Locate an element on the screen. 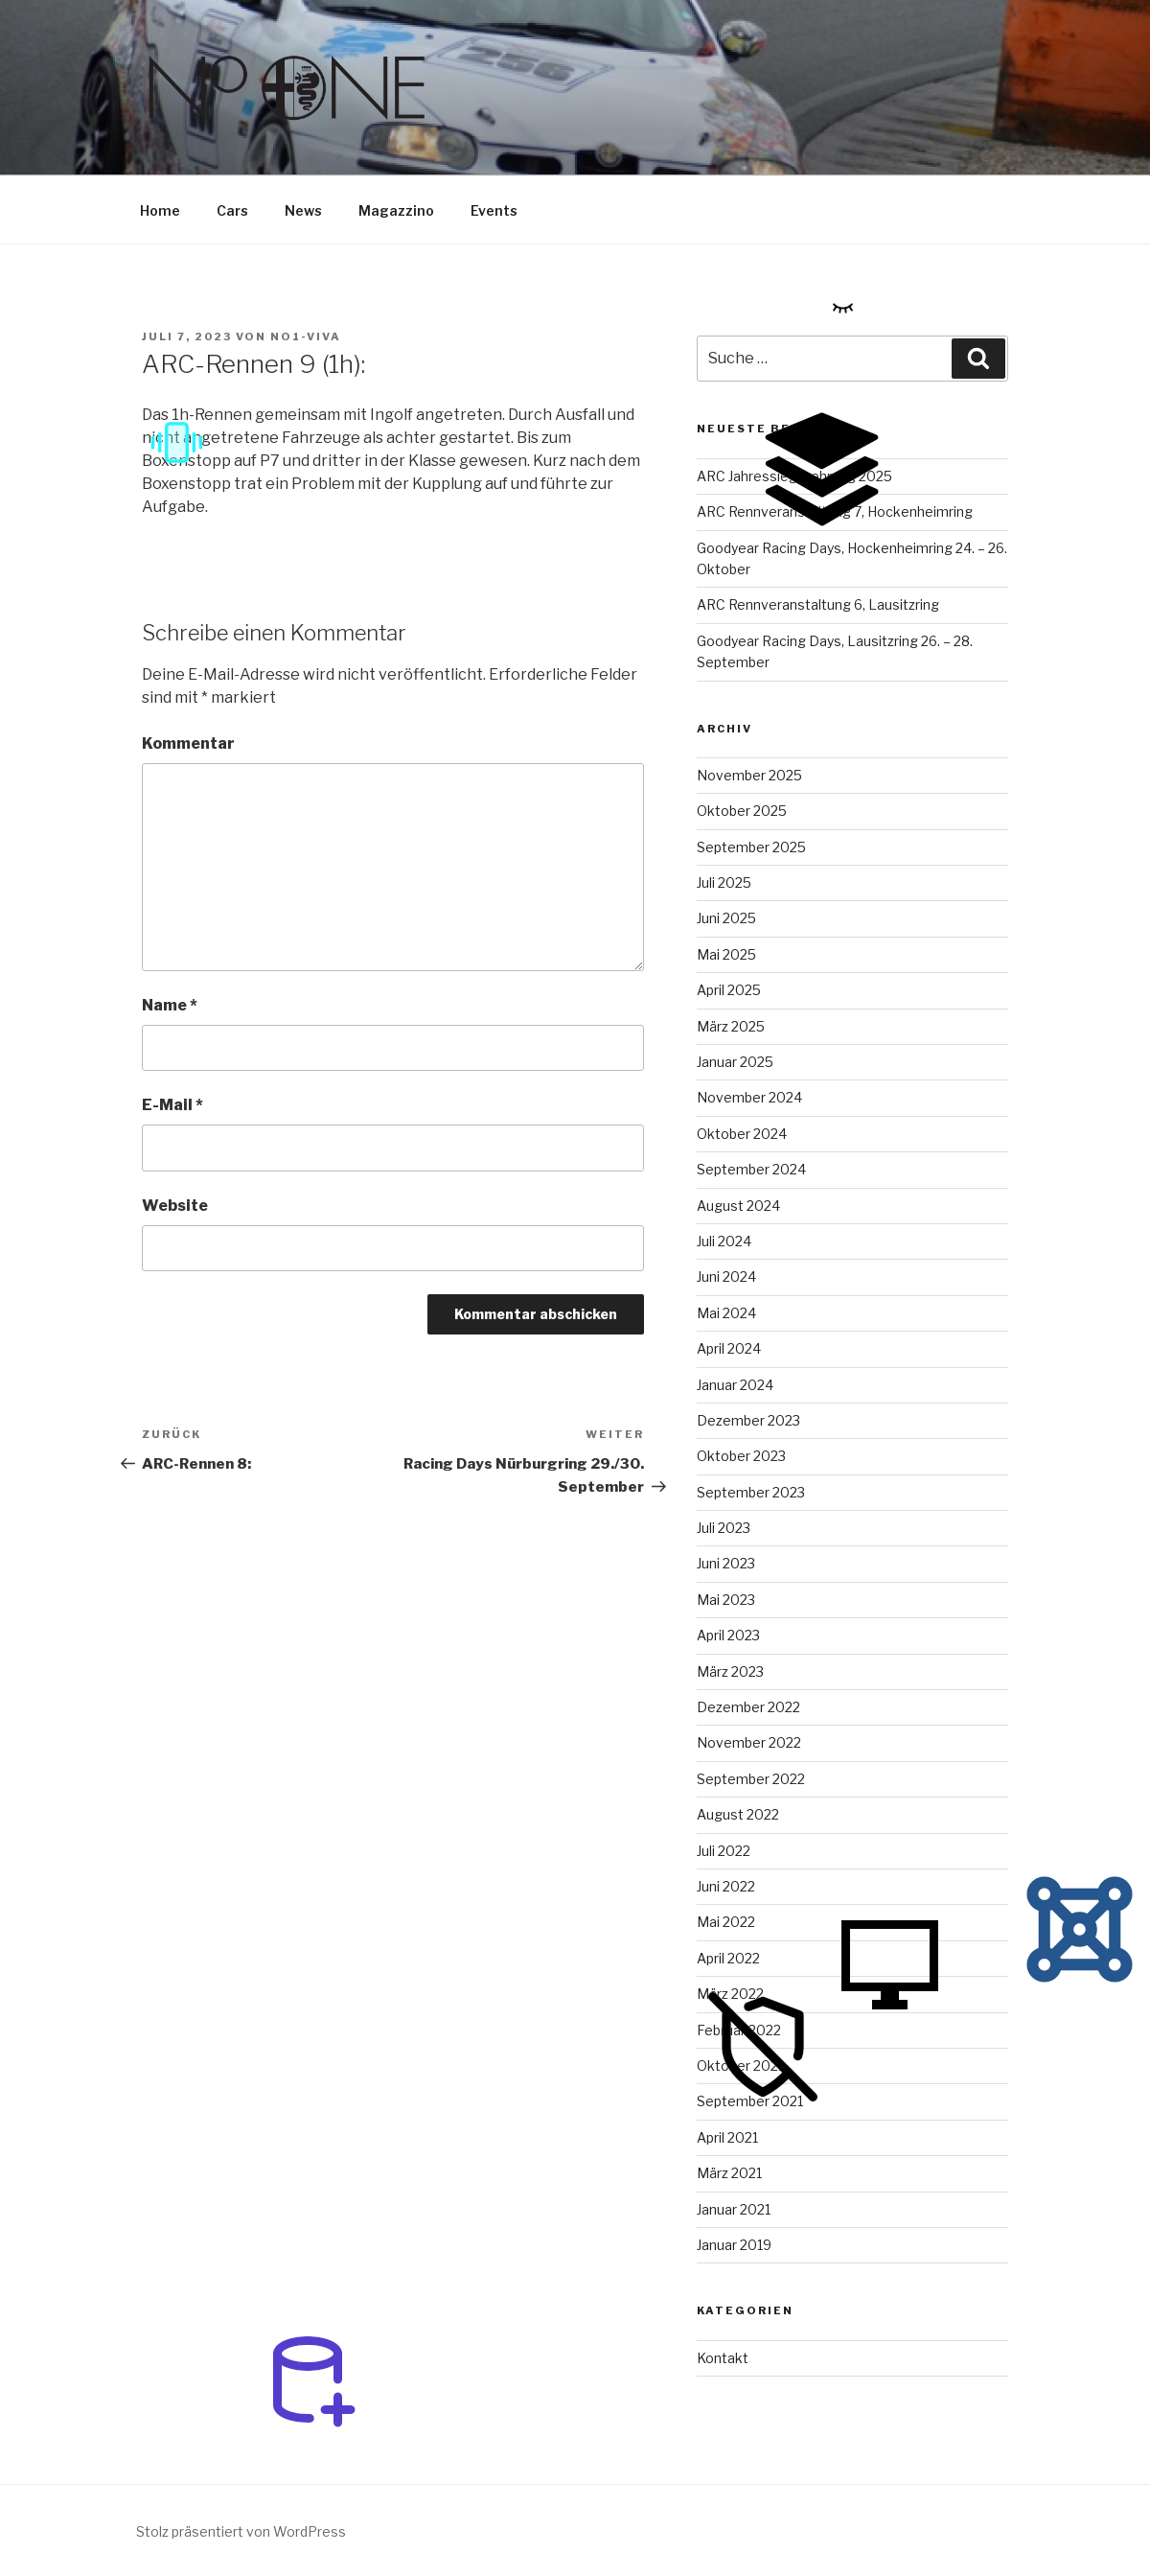 Image resolution: width=1150 pixels, height=2576 pixels. toggle vibration mode on your device is located at coordinates (176, 442).